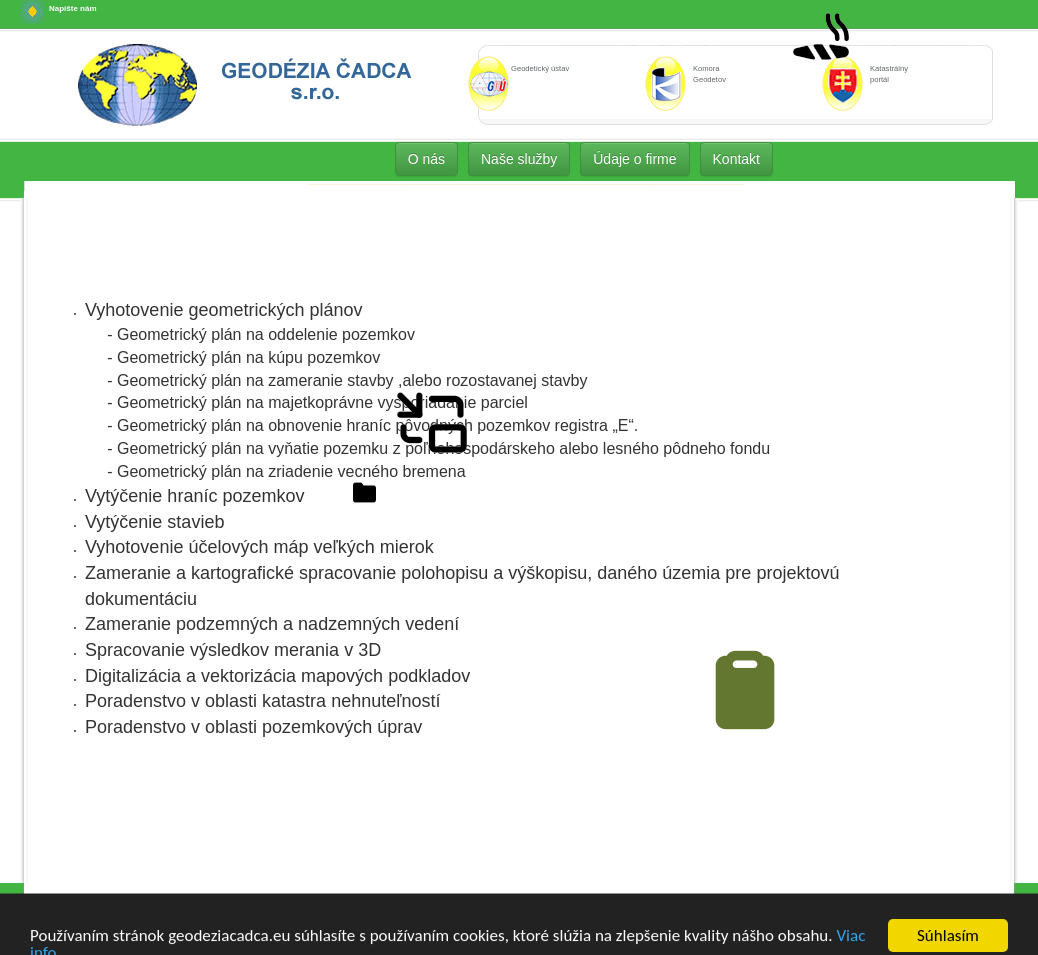 Image resolution: width=1038 pixels, height=955 pixels. Describe the element at coordinates (432, 421) in the screenshot. I see `enable picture-in-picture mode` at that location.